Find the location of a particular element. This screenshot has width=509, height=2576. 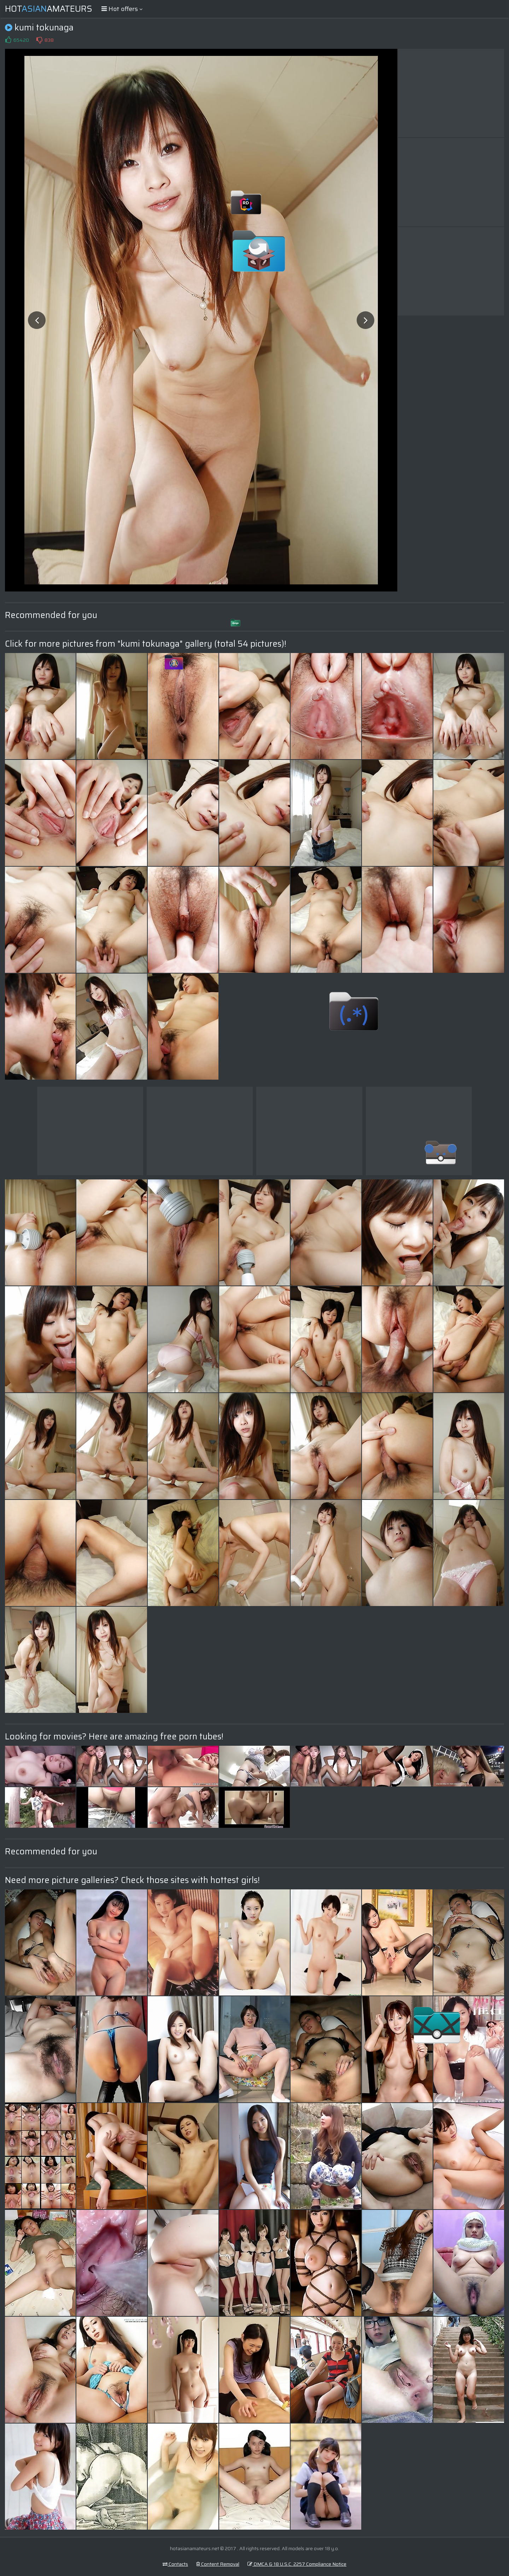

folder containing regular expression files or scripts is located at coordinates (353, 1012).